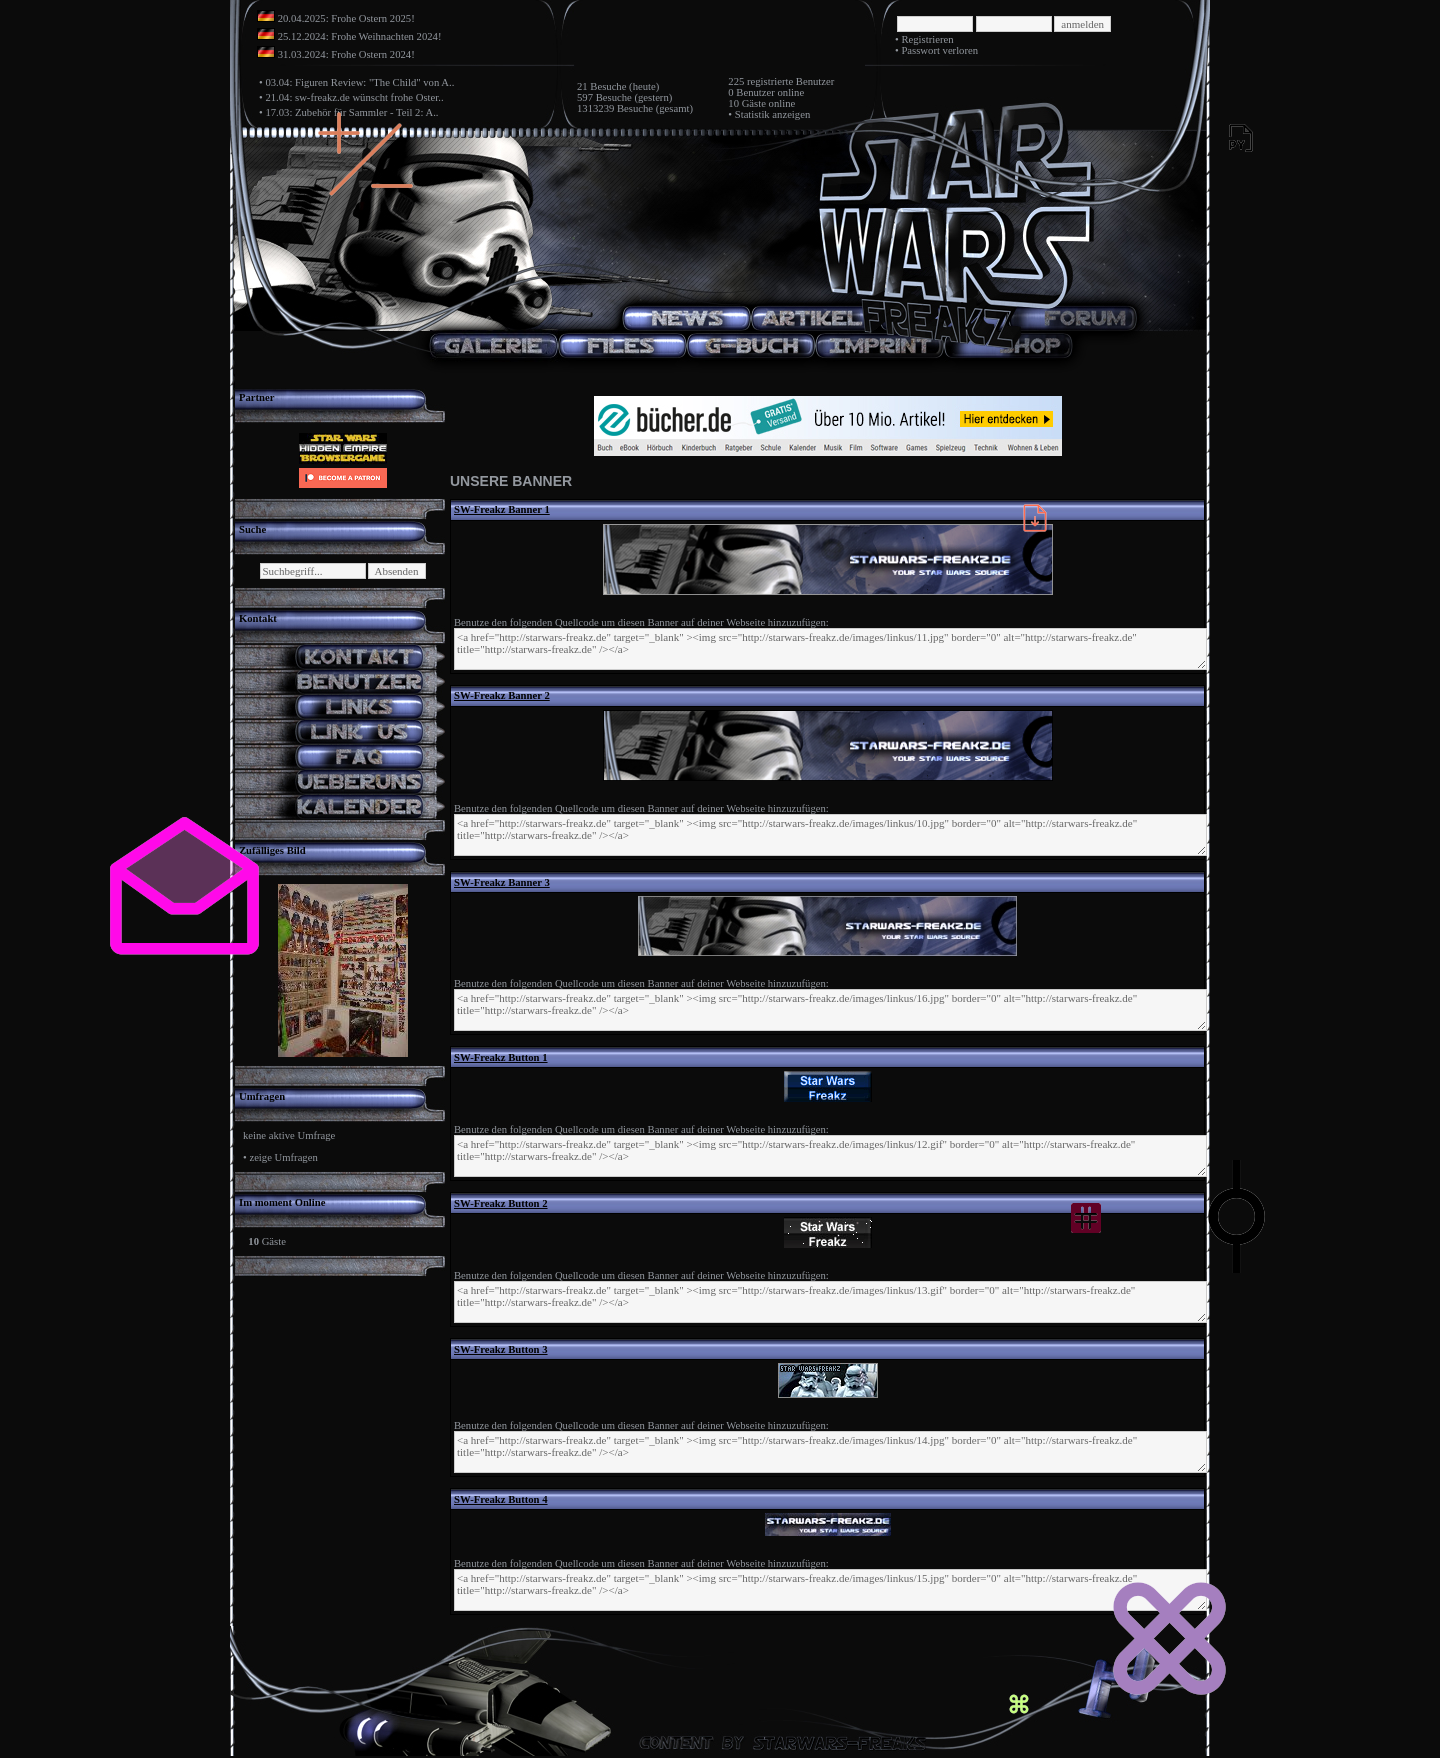 This screenshot has height=1758, width=1440. What do you see at coordinates (1035, 518) in the screenshot?
I see `download a file` at bounding box center [1035, 518].